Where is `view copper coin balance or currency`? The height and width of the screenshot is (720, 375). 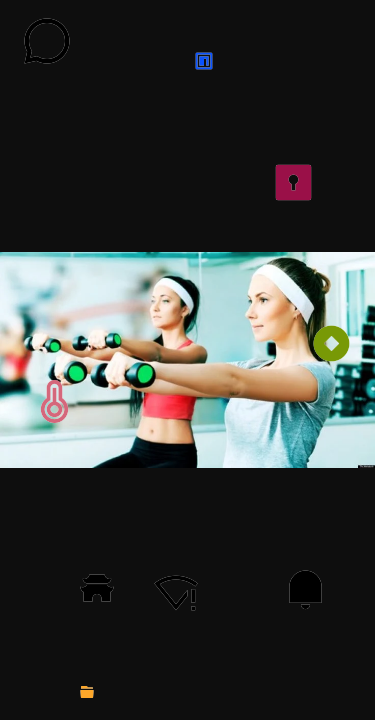 view copper coin balance or currency is located at coordinates (331, 343).